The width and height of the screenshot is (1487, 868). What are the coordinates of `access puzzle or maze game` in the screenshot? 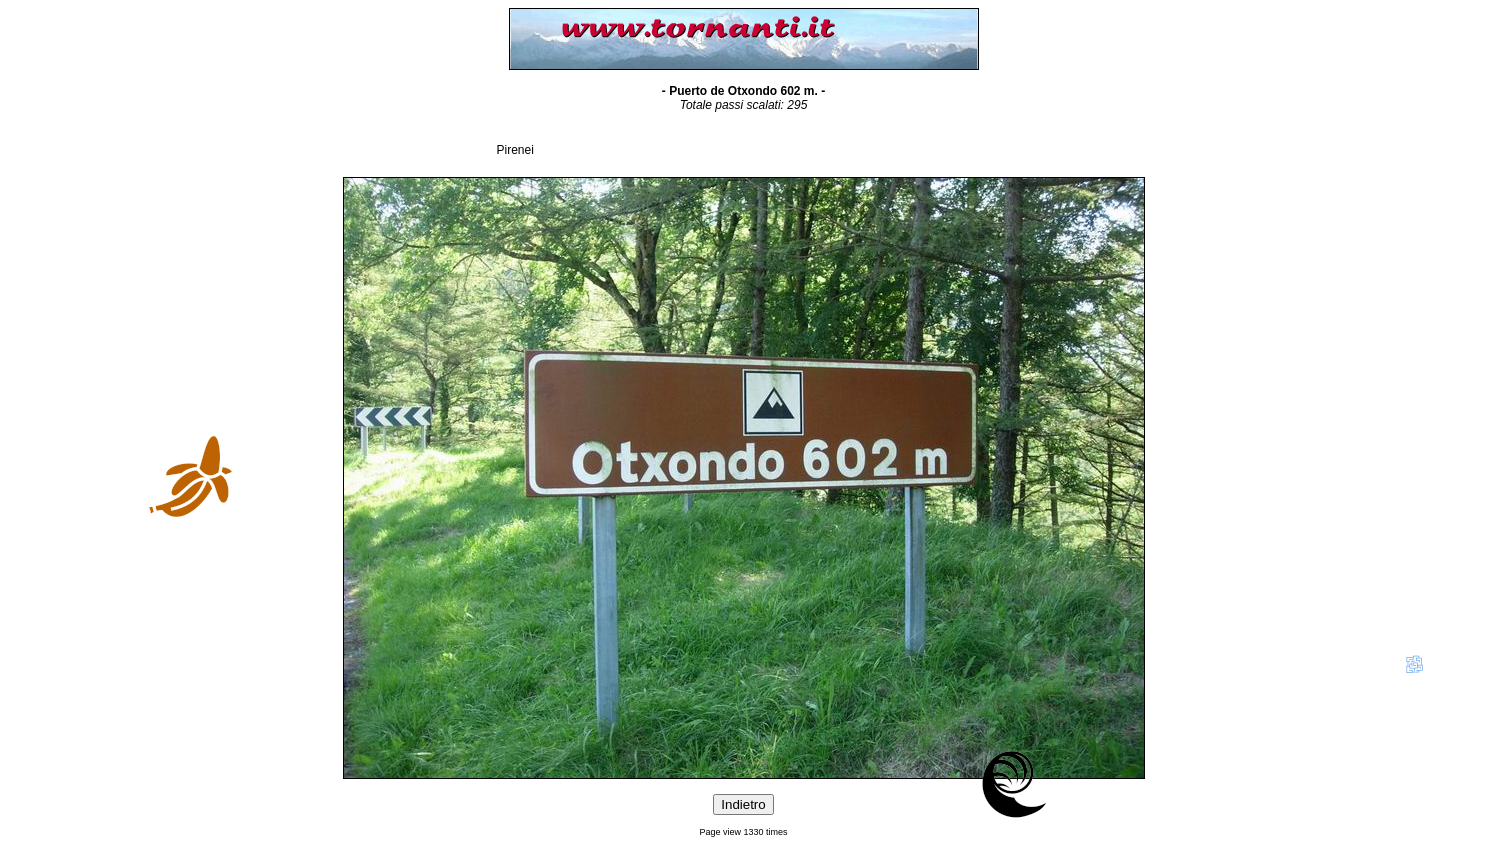 It's located at (1414, 664).